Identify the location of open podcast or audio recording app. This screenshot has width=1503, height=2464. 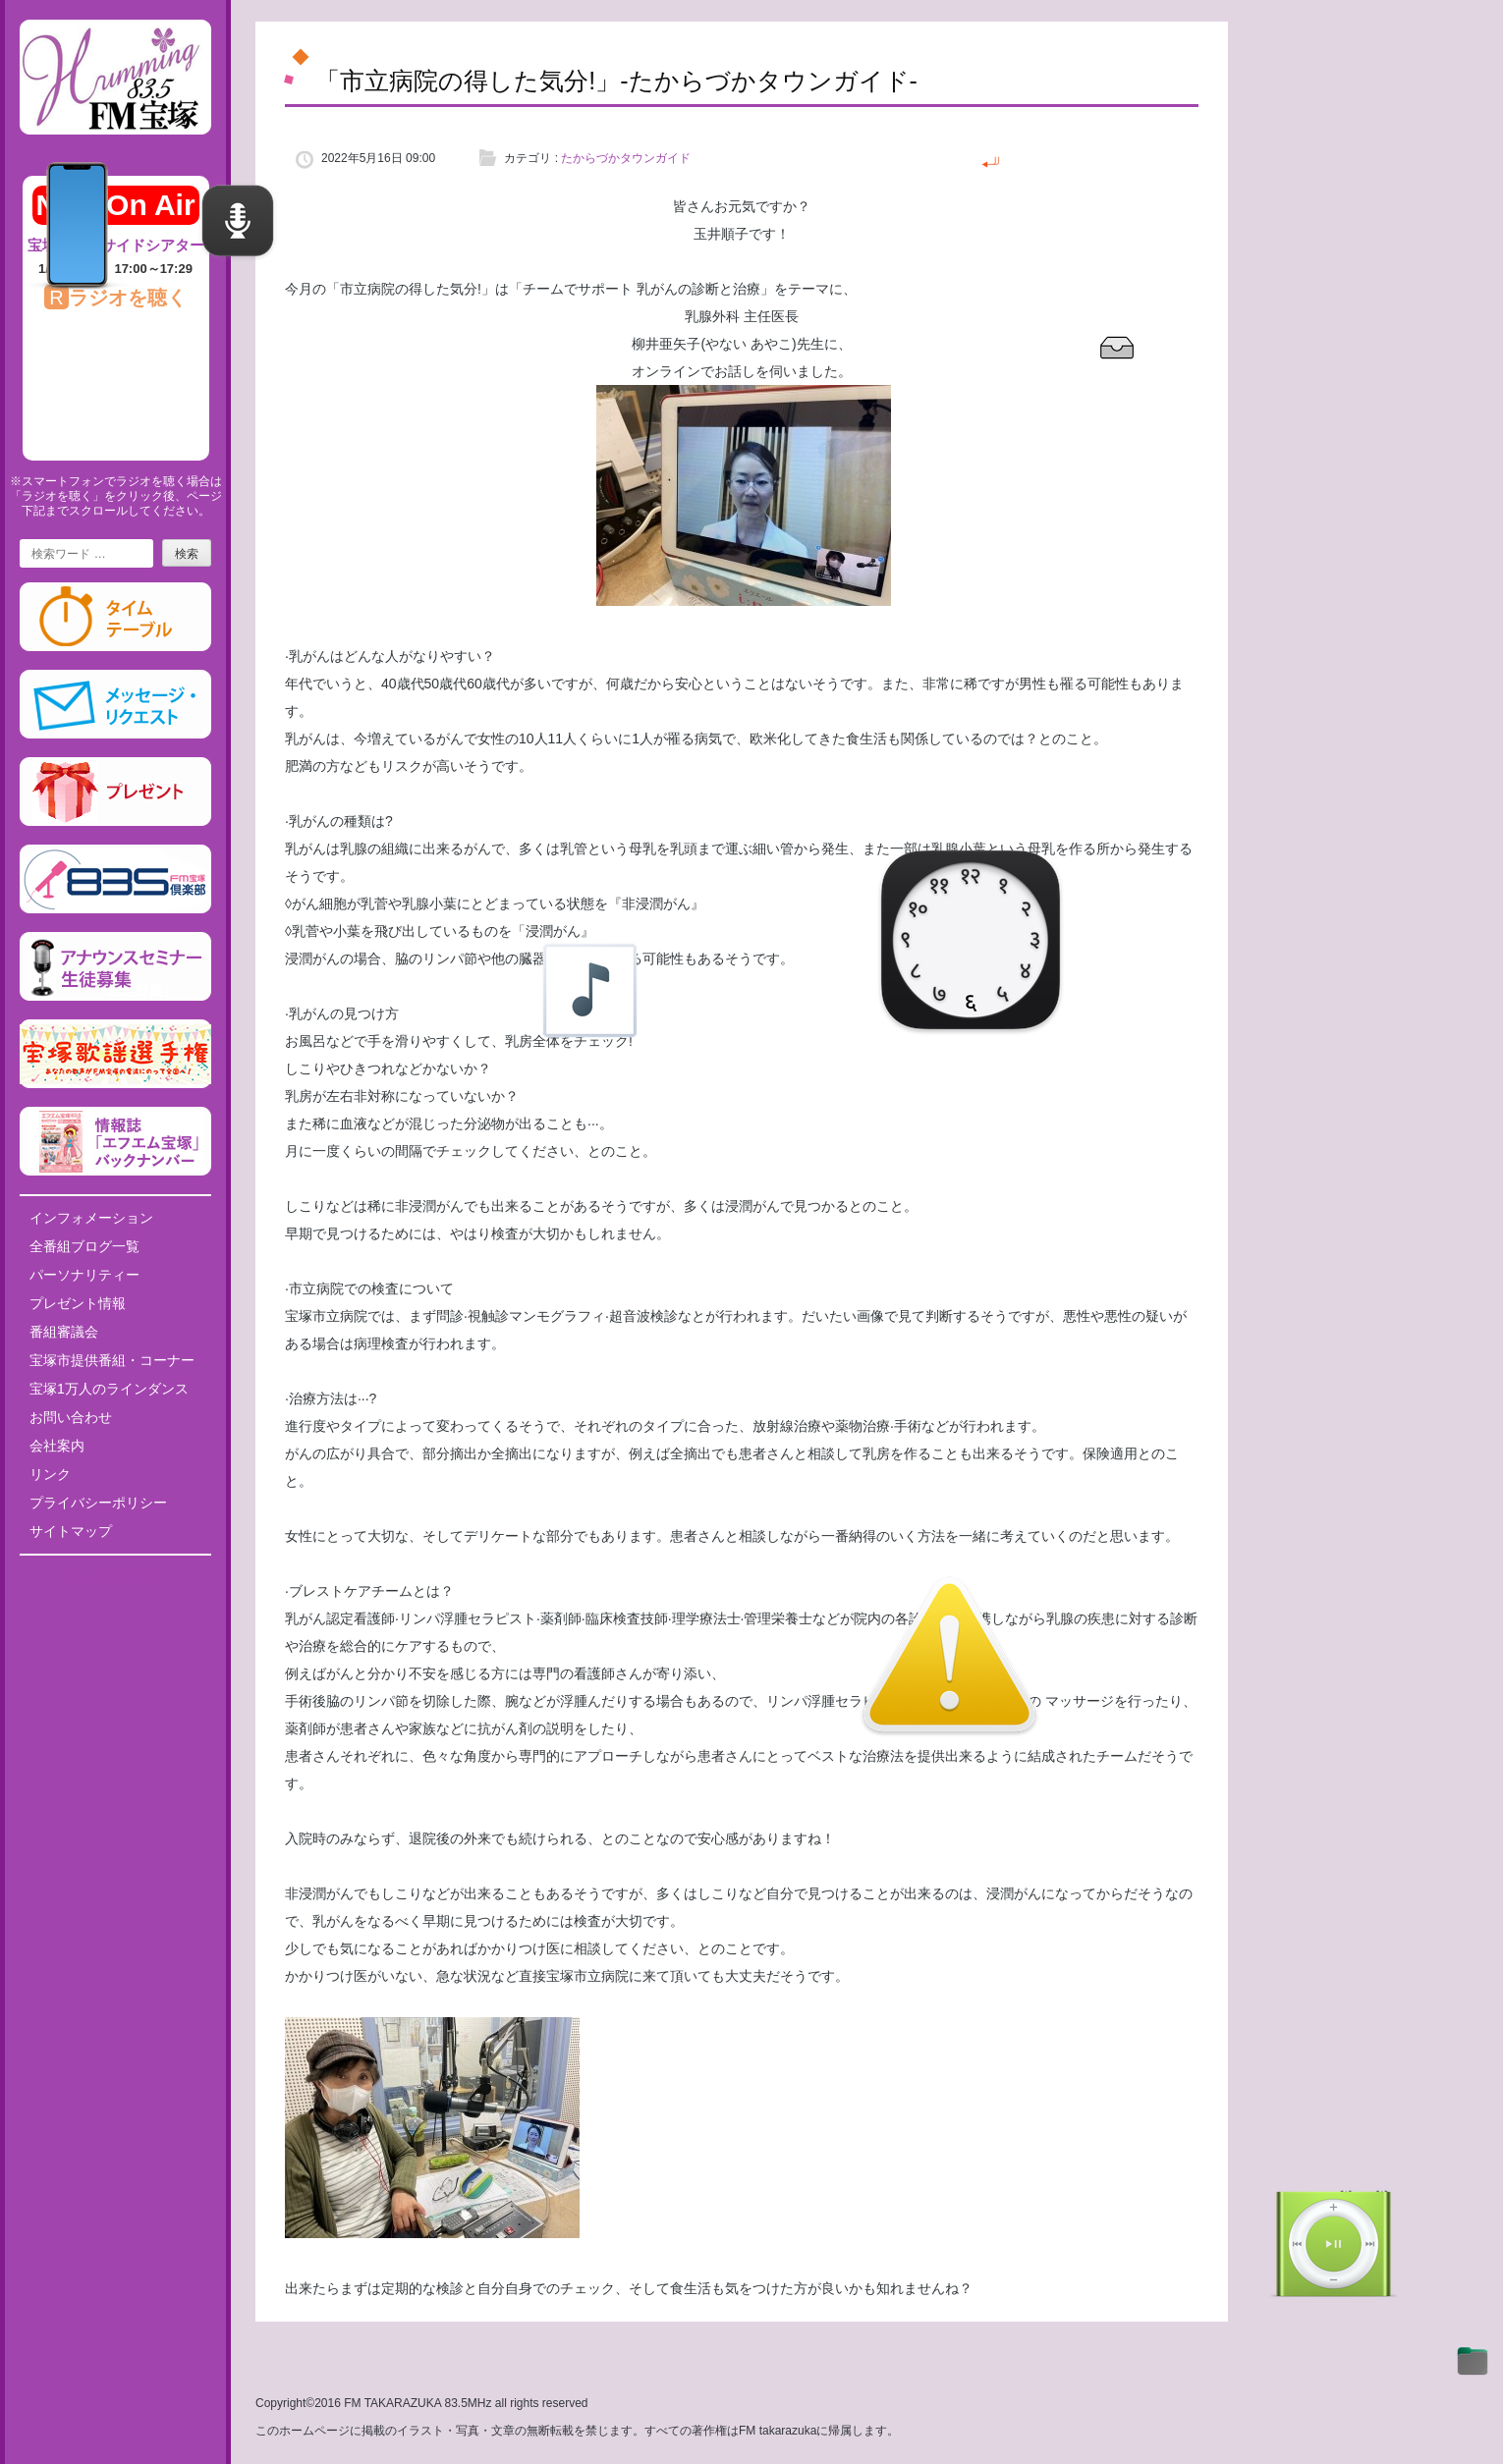
(238, 222).